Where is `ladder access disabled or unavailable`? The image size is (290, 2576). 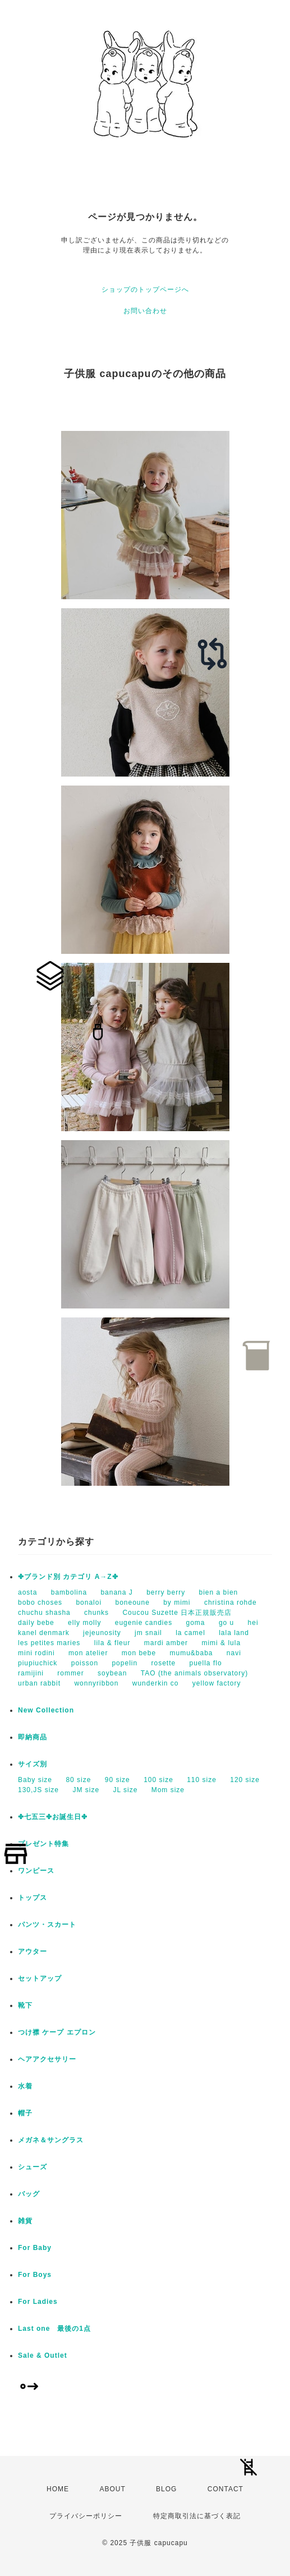 ladder access disabled or unavailable is located at coordinates (248, 2467).